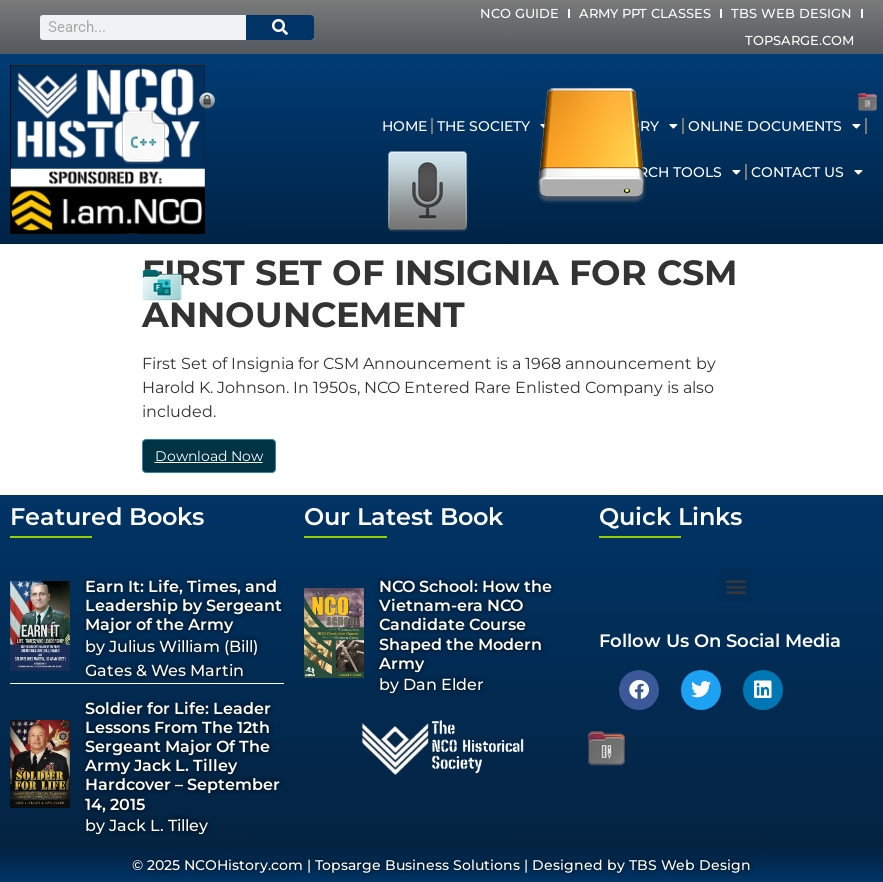 The image size is (883, 882). I want to click on a C++ source code file, so click(143, 136).